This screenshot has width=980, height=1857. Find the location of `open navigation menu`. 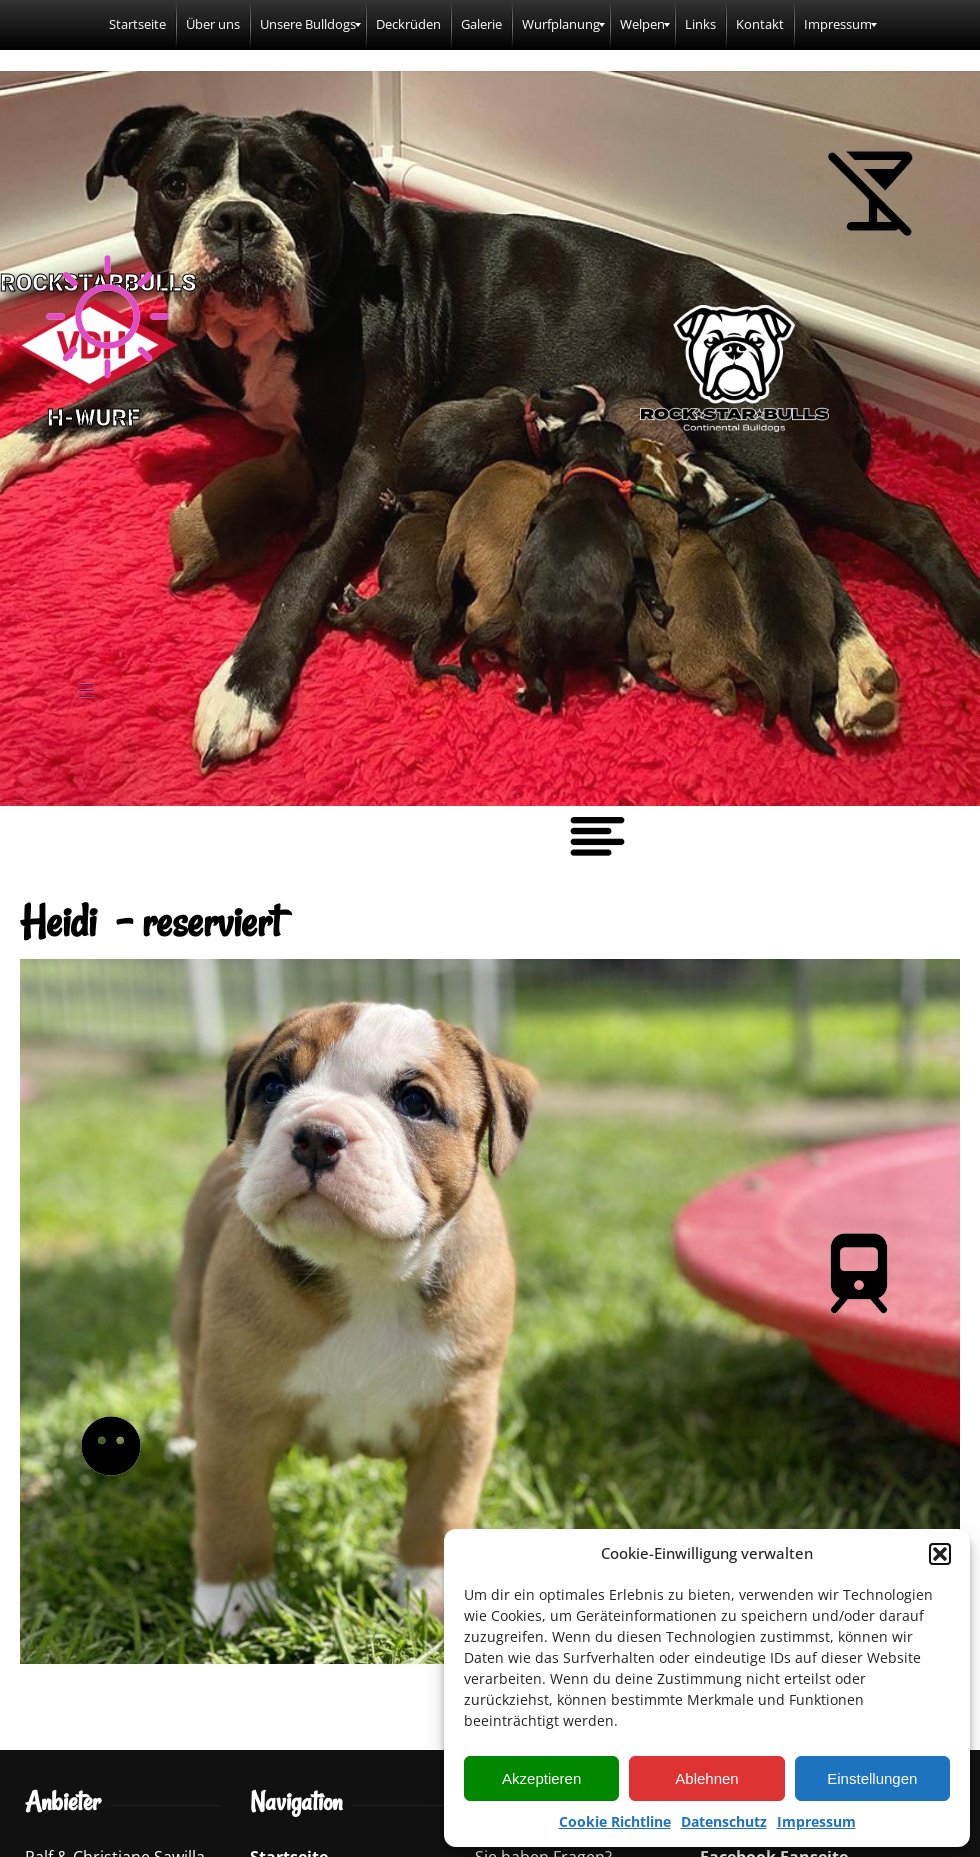

open navigation menu is located at coordinates (86, 690).